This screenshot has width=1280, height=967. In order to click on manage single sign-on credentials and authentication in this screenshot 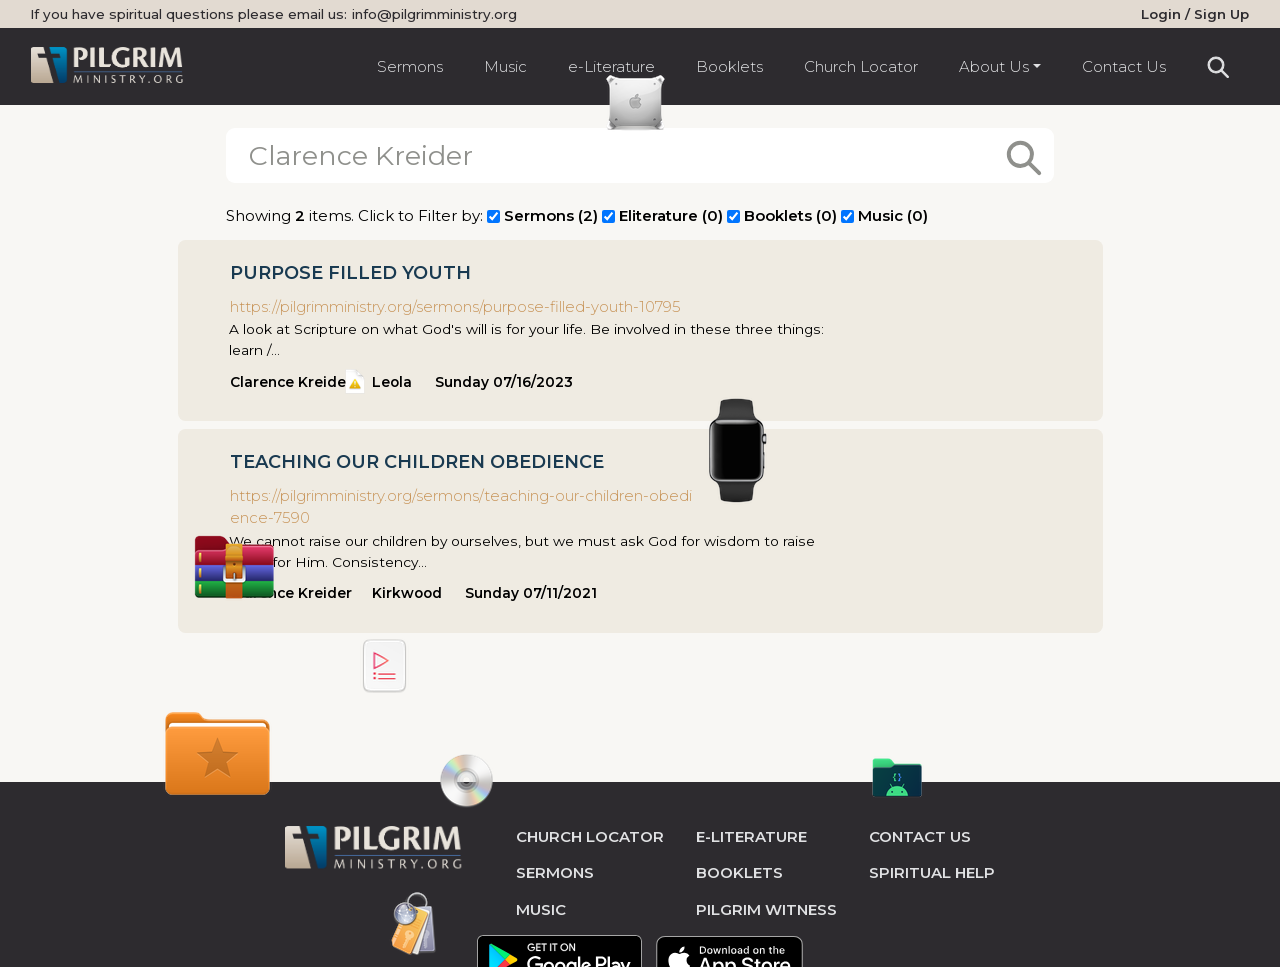, I will do `click(414, 924)`.